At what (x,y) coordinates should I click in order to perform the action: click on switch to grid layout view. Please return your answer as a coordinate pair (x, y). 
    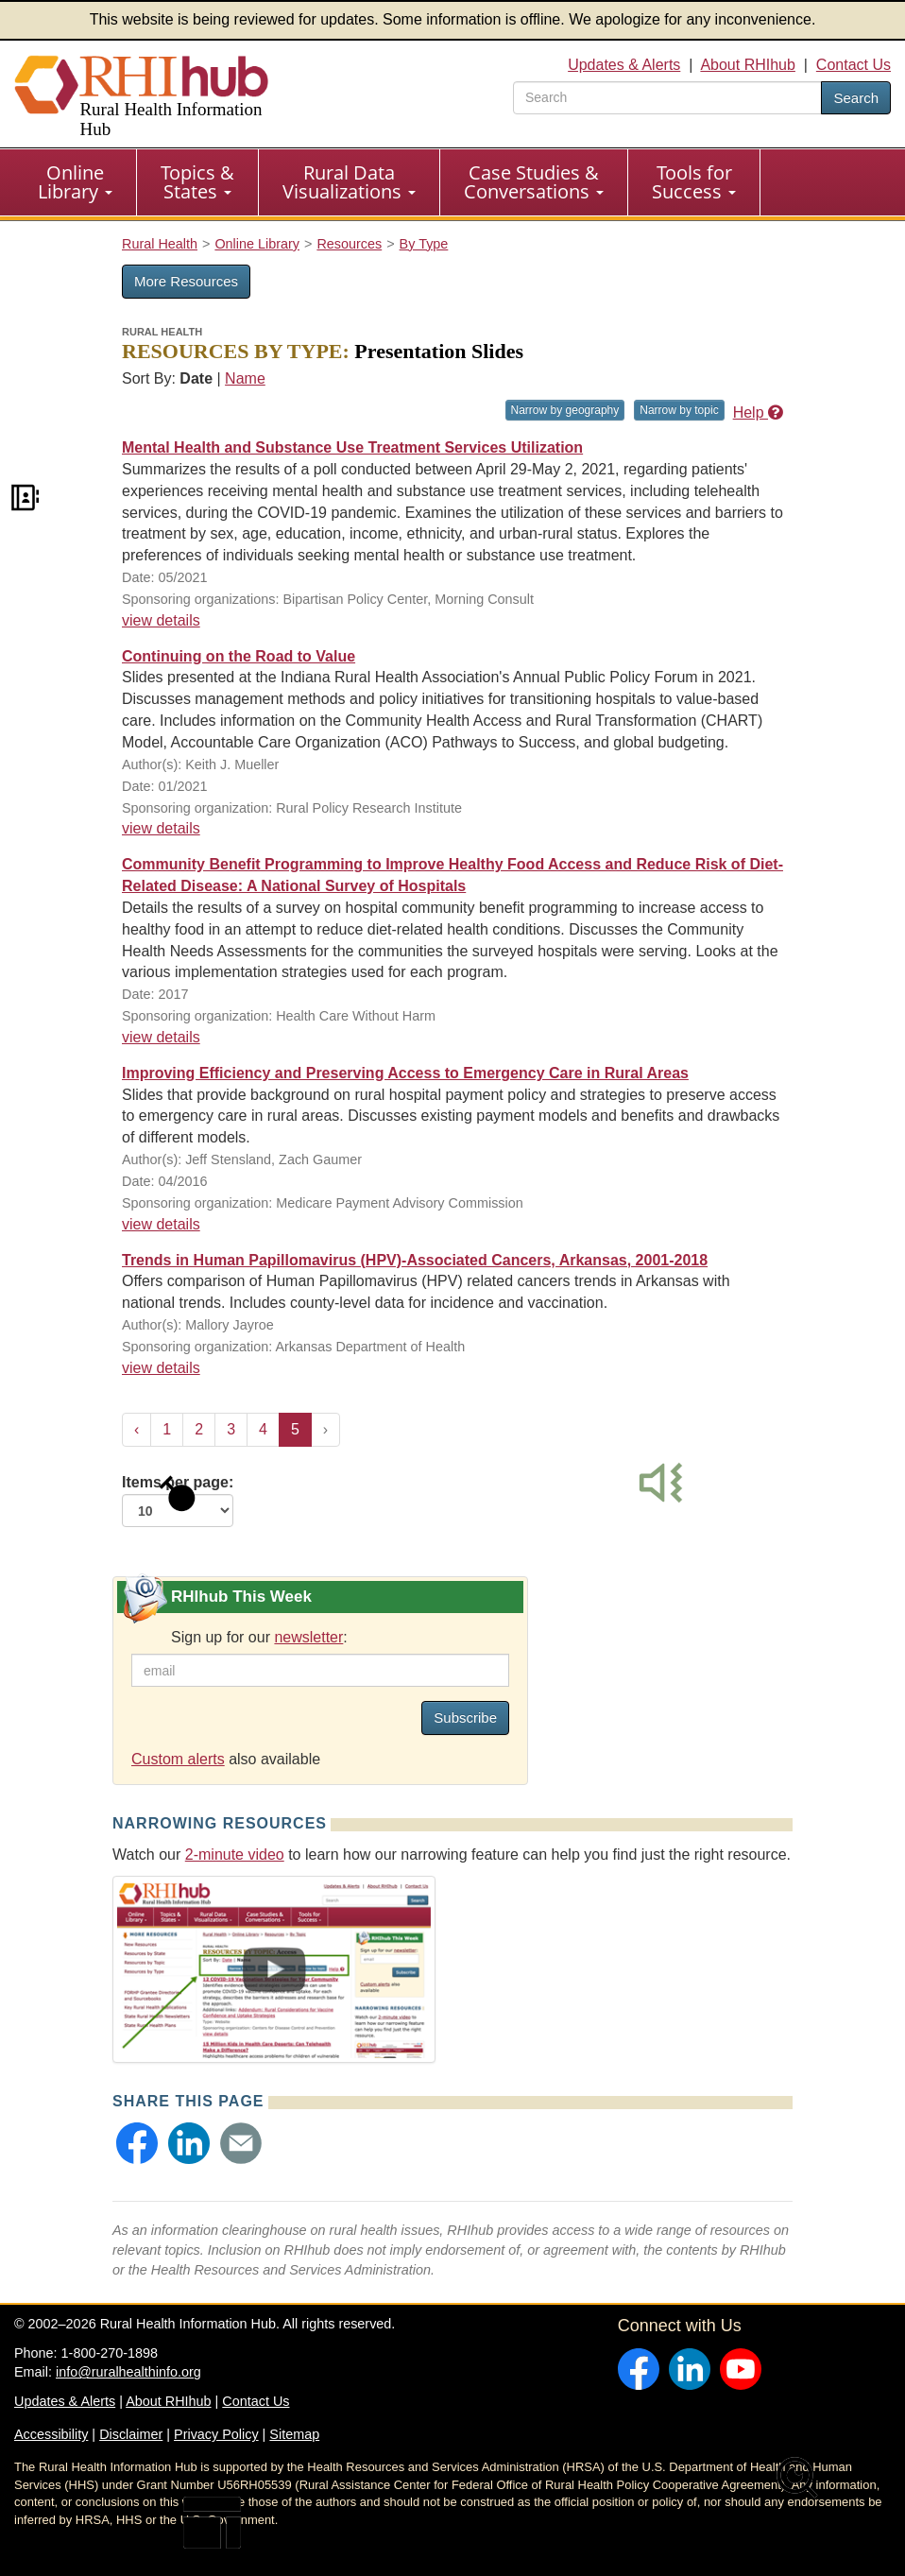
    Looking at the image, I should click on (212, 2522).